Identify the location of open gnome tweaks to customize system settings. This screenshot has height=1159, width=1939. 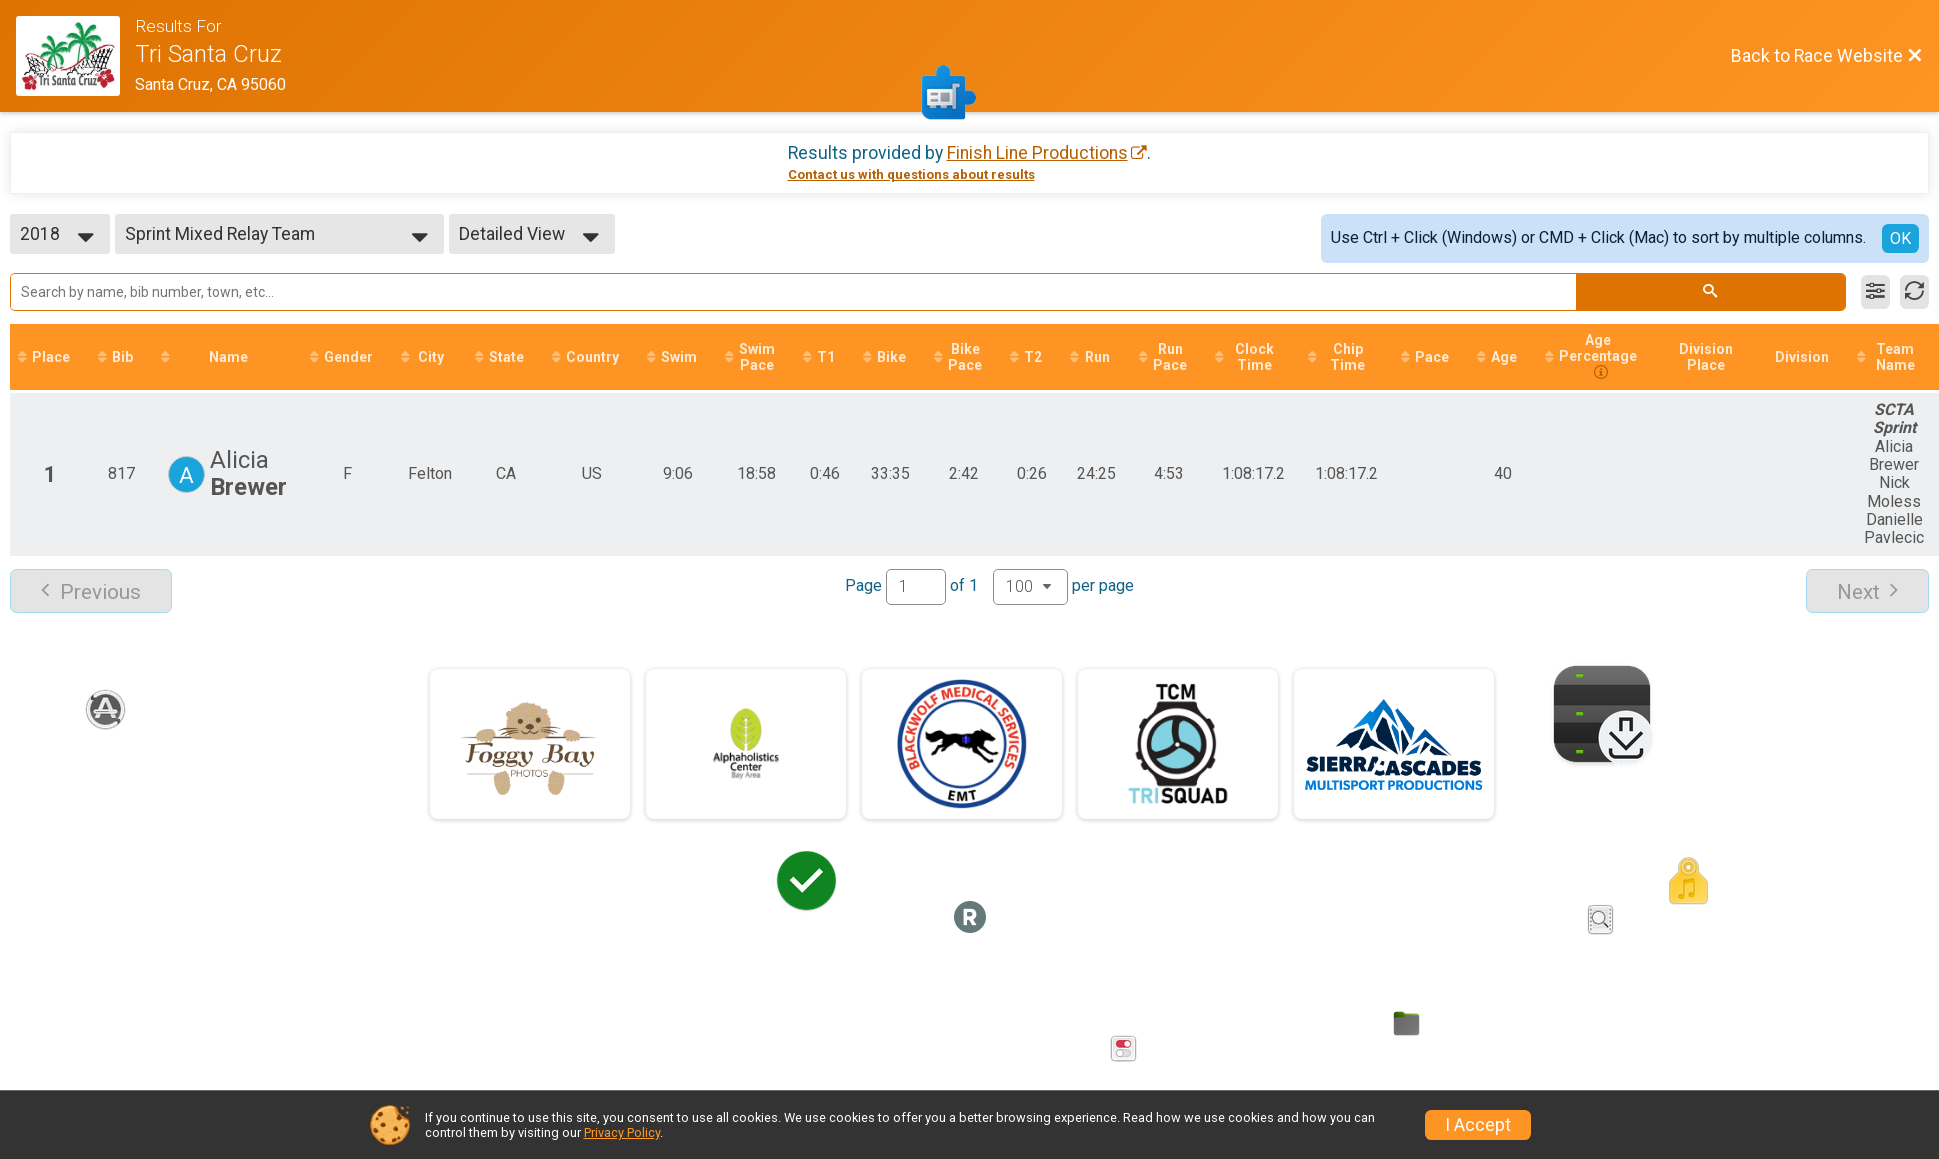
(1123, 1048).